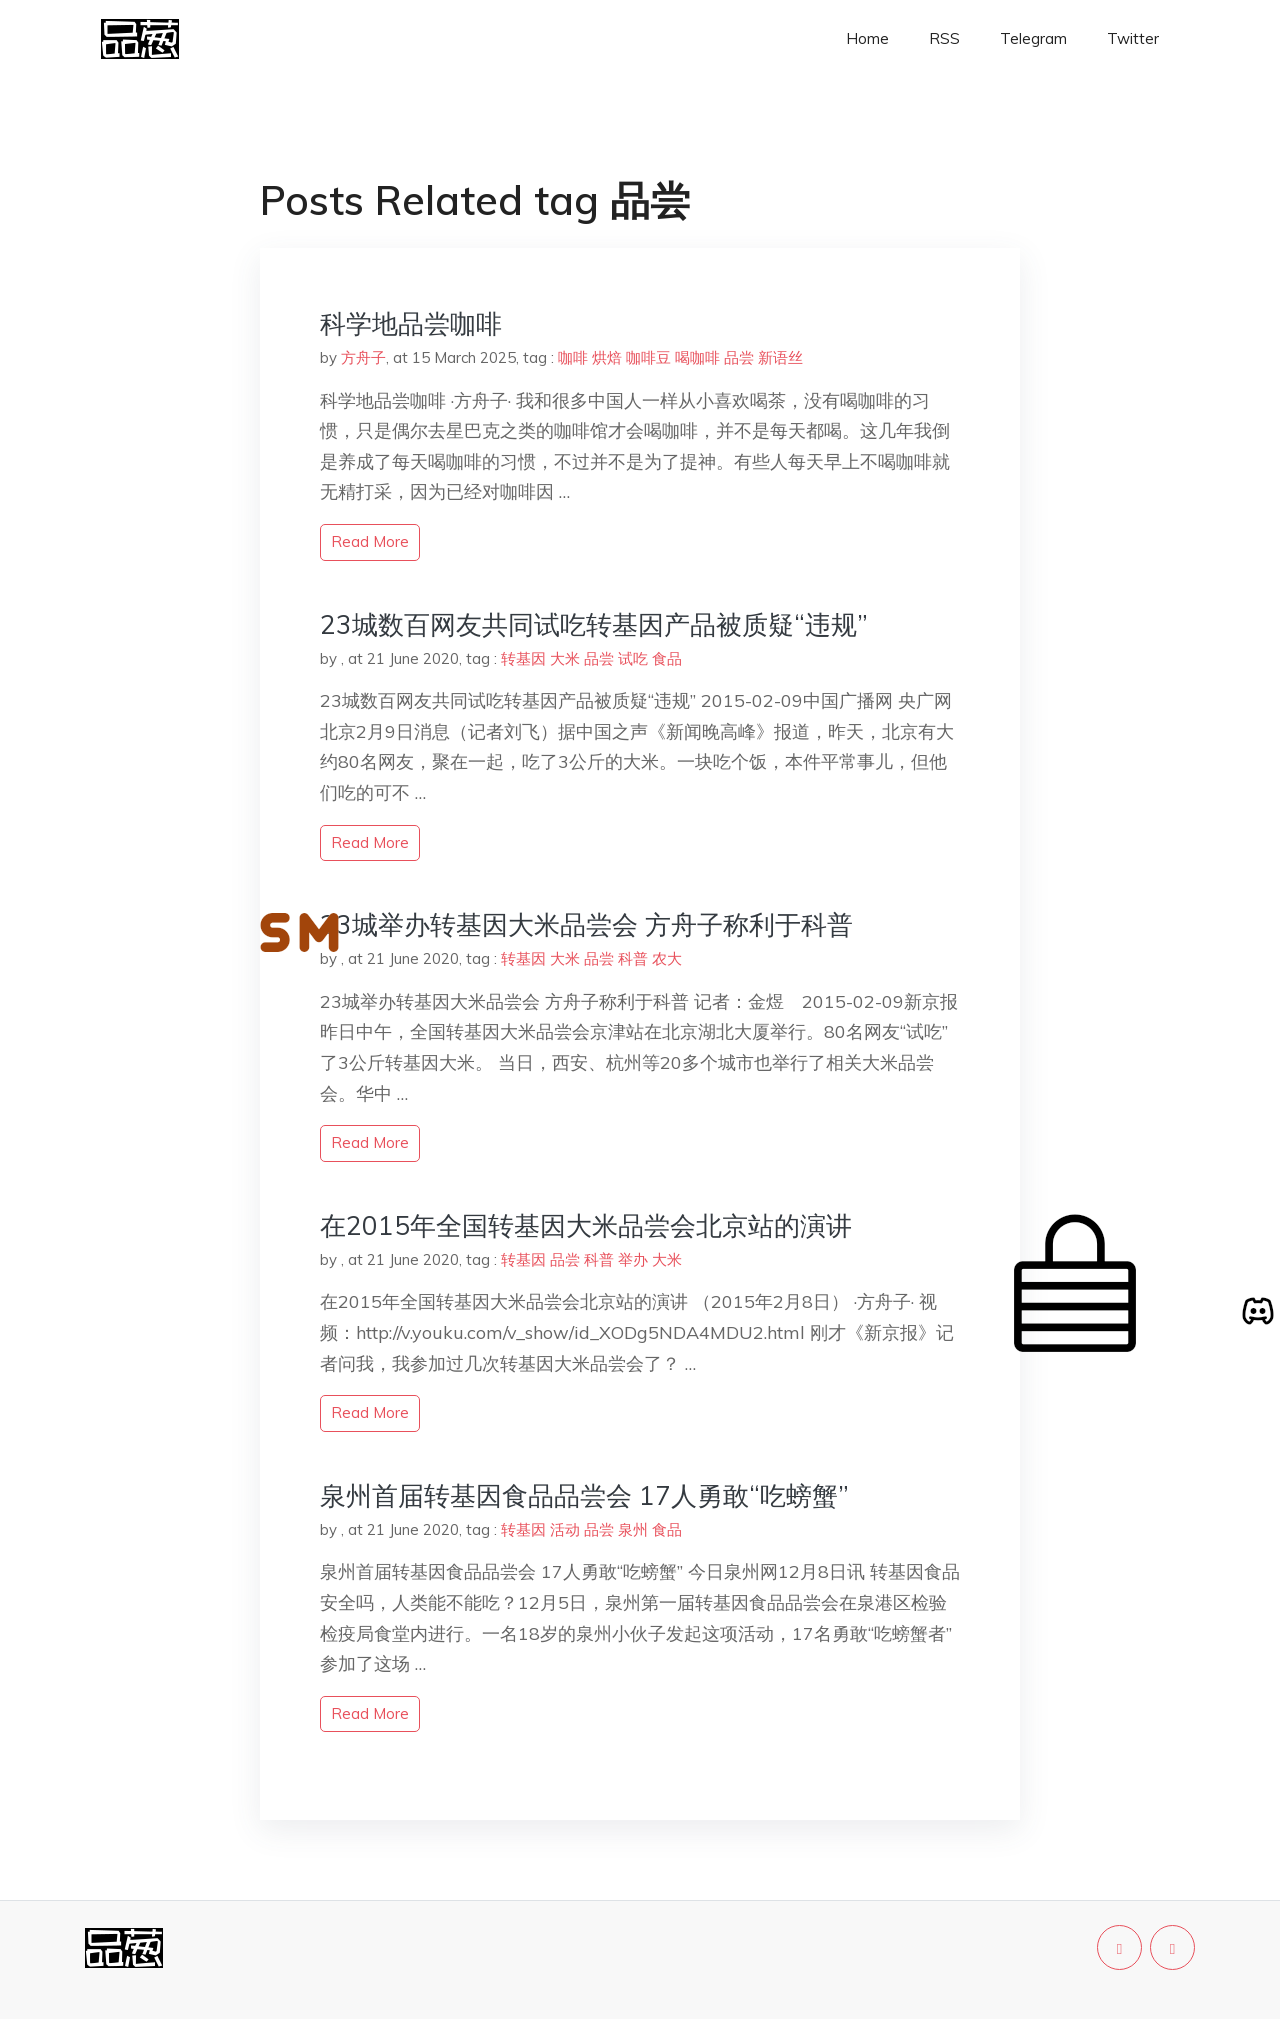 The height and width of the screenshot is (2019, 1280). Describe the element at coordinates (299, 932) in the screenshot. I see `indicates a service mark designation` at that location.